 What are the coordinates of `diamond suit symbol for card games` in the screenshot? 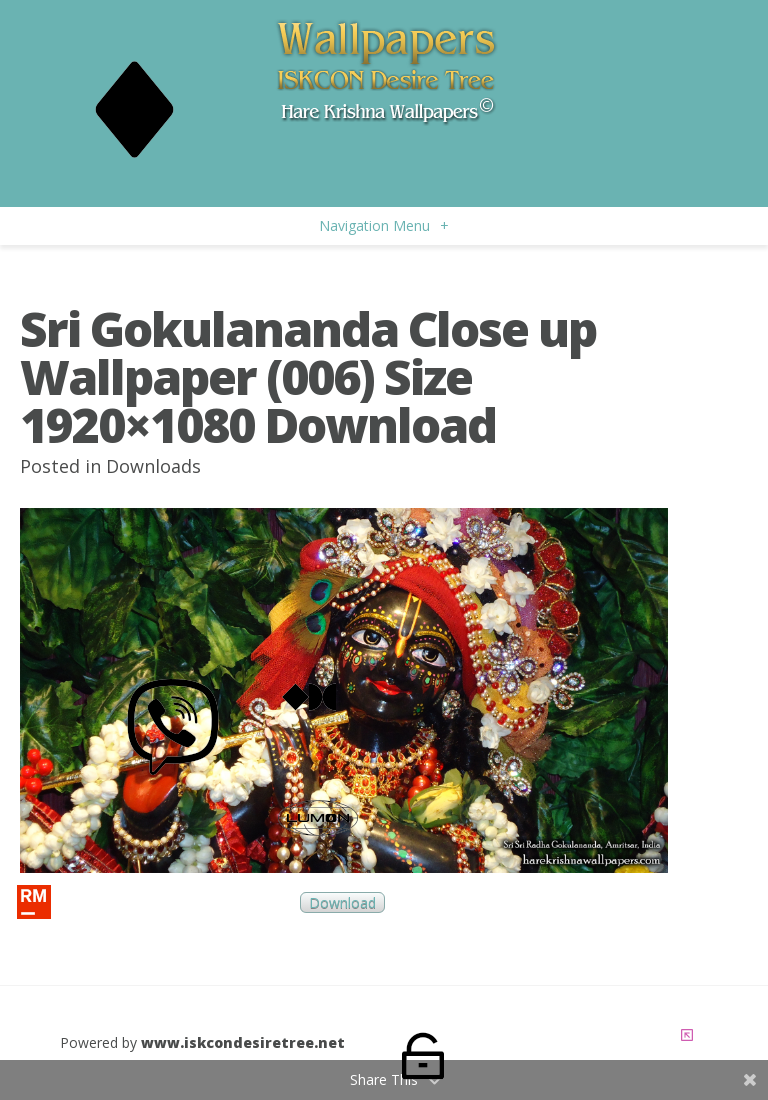 It's located at (134, 109).